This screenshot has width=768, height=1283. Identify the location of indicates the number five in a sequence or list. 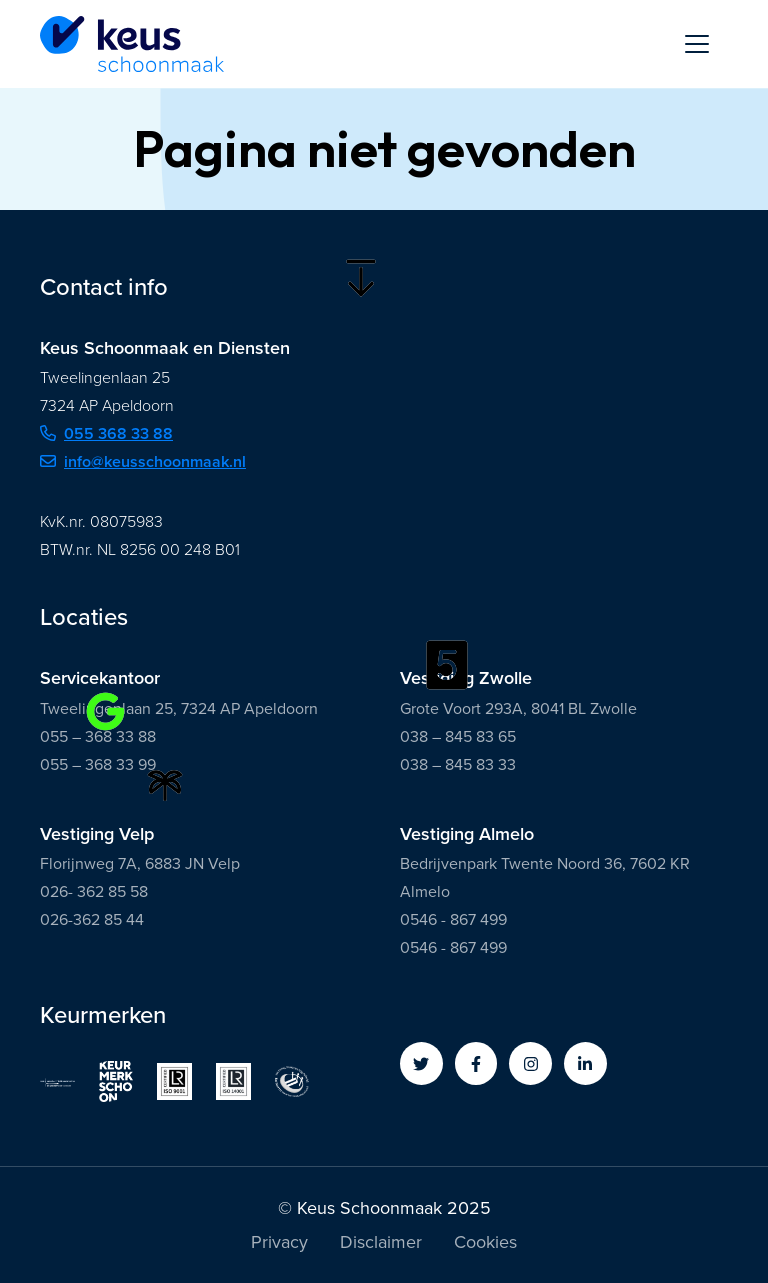
(447, 665).